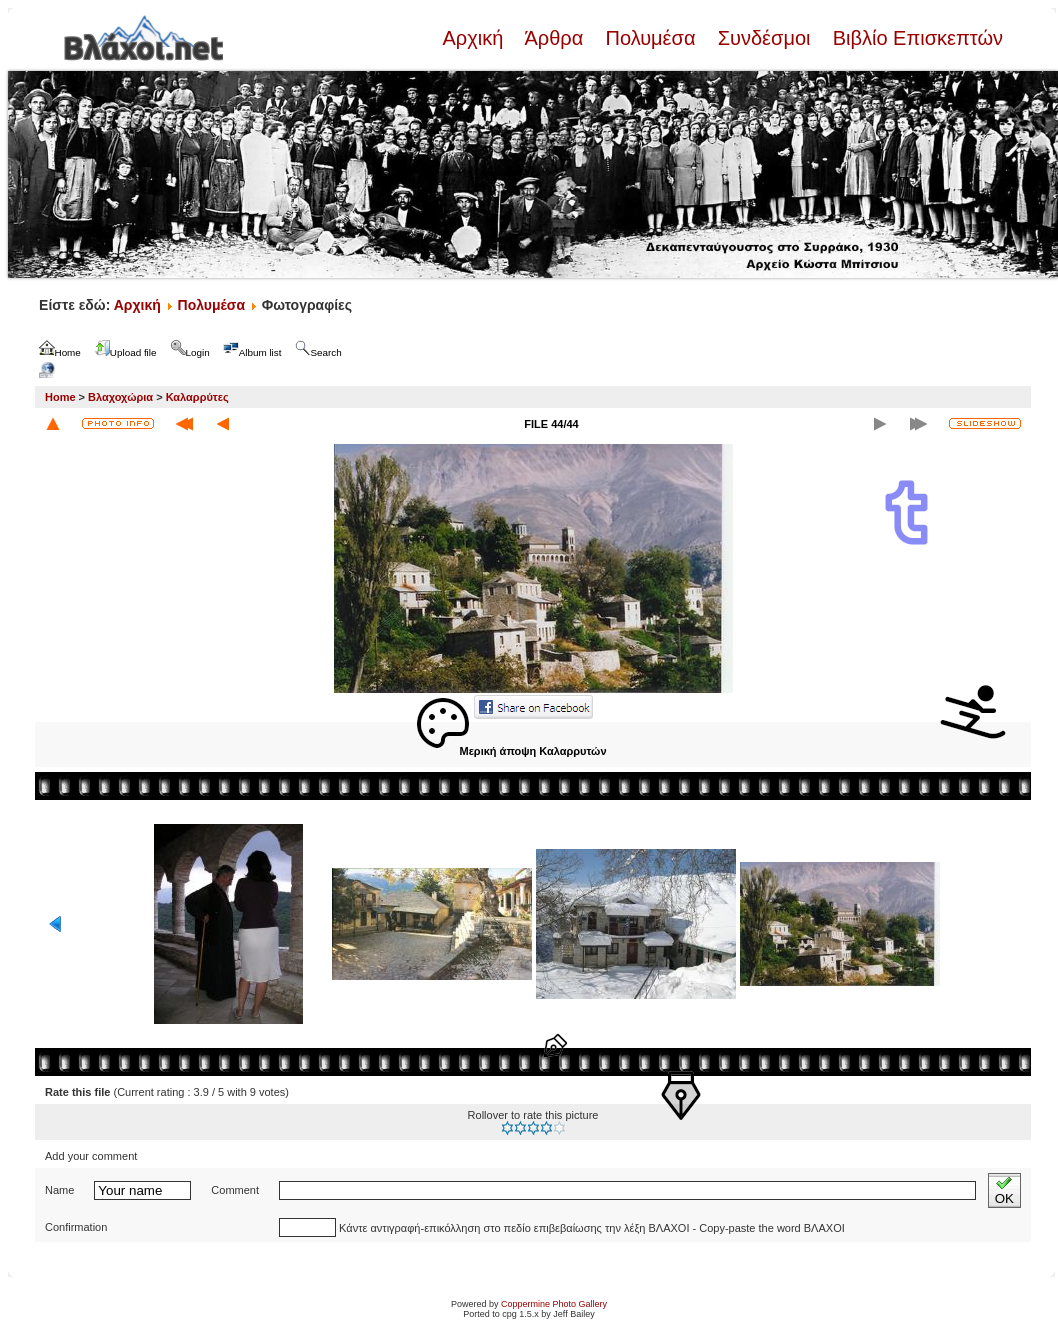  I want to click on access drawing or illustration tools, so click(554, 1047).